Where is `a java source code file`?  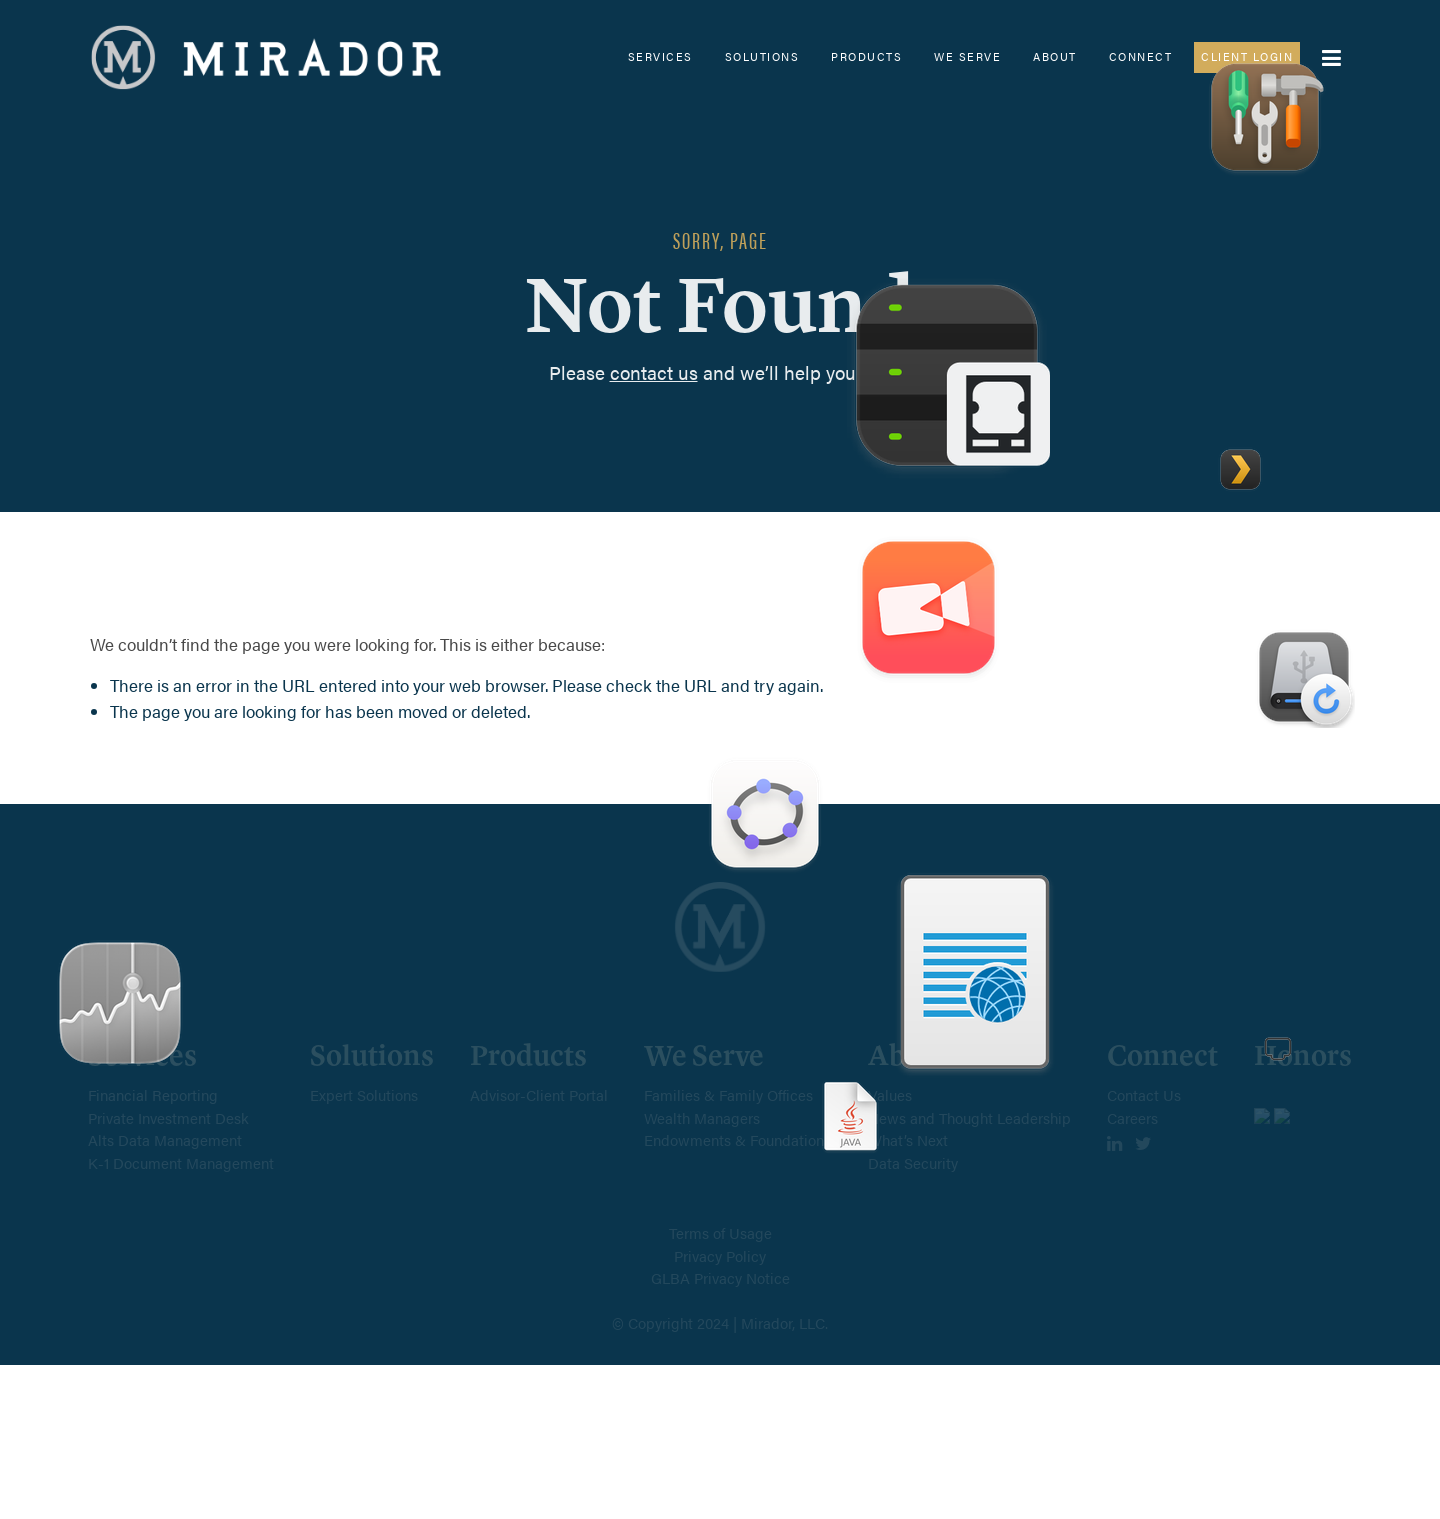
a java source code file is located at coordinates (850, 1117).